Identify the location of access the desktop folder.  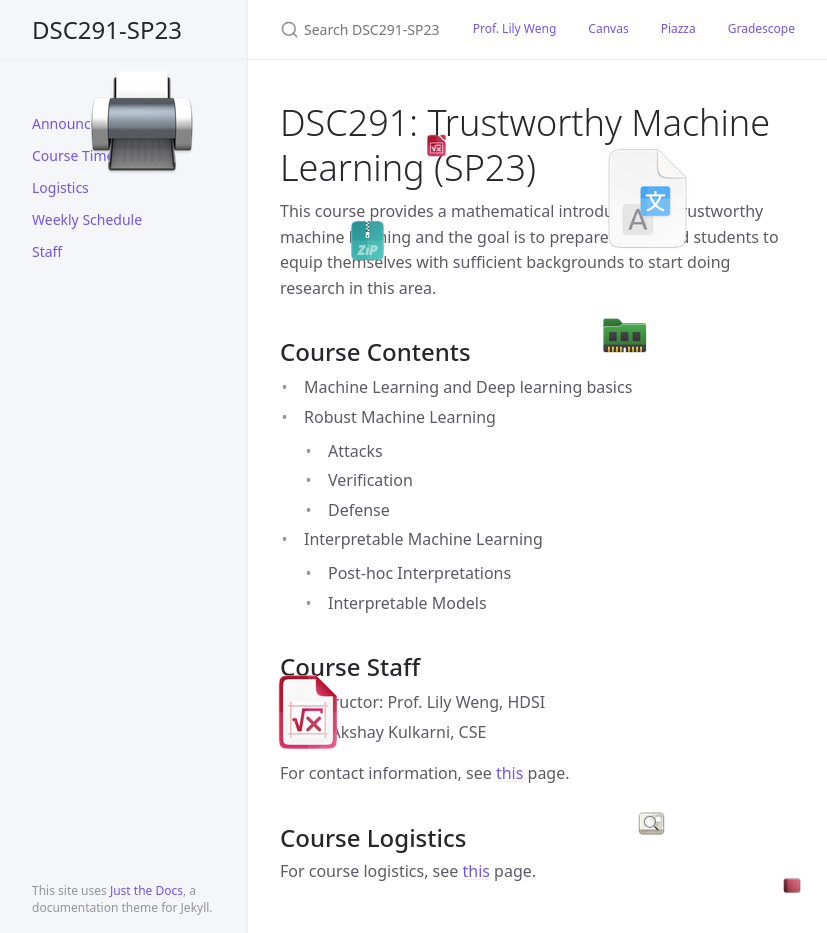
(792, 885).